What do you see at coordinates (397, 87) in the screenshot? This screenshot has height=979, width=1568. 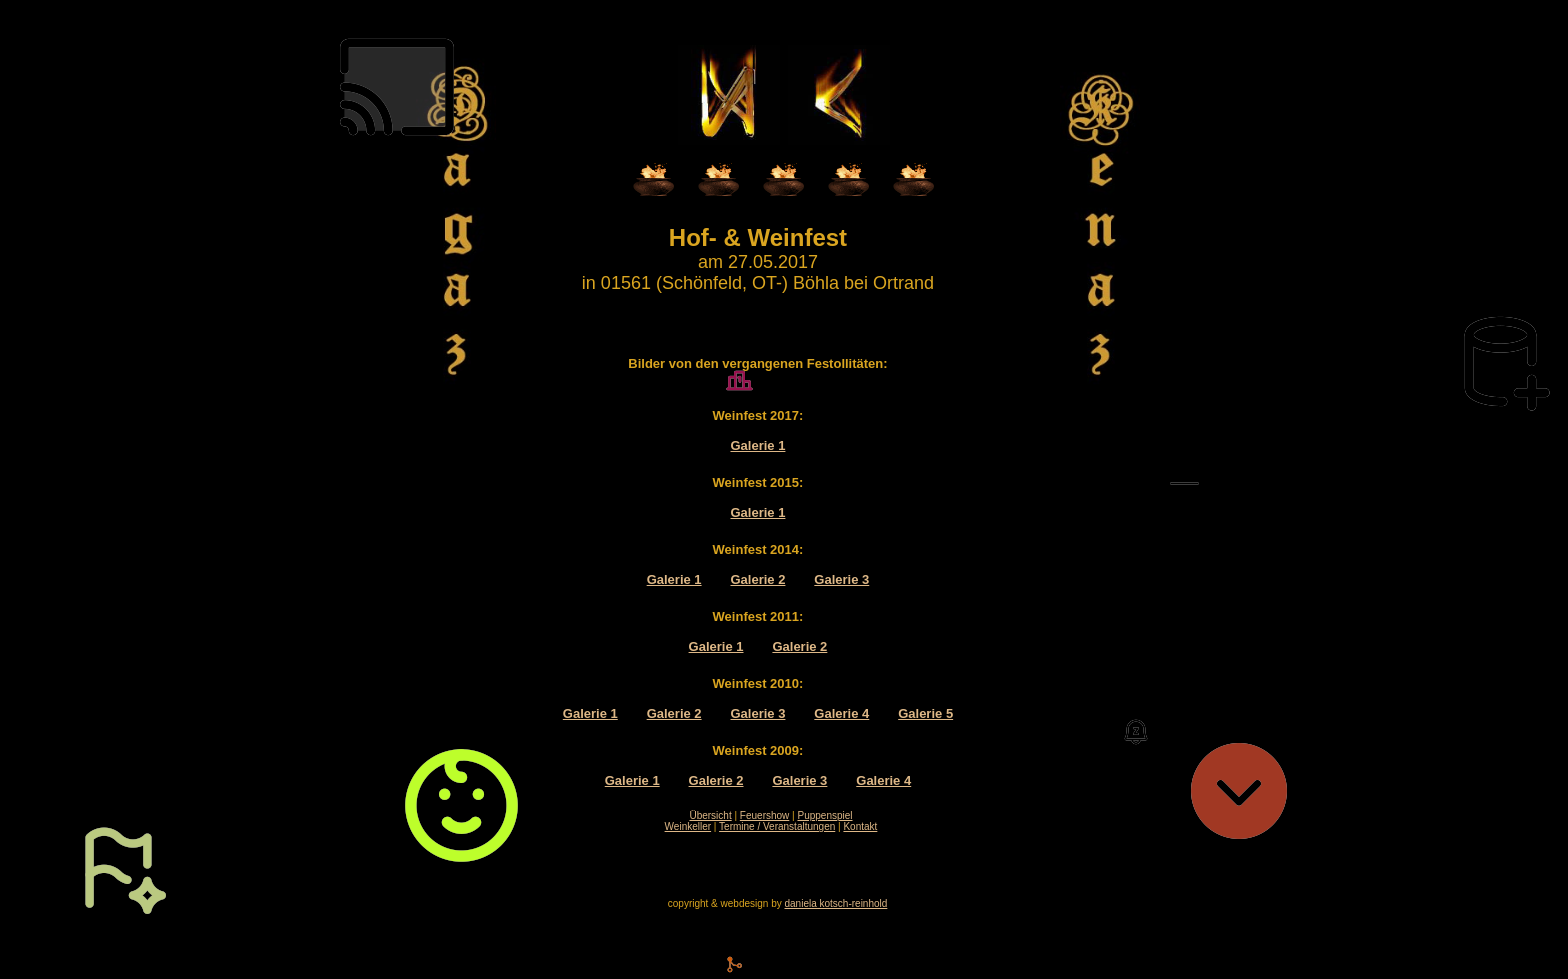 I see `cast your screen to another device` at bounding box center [397, 87].